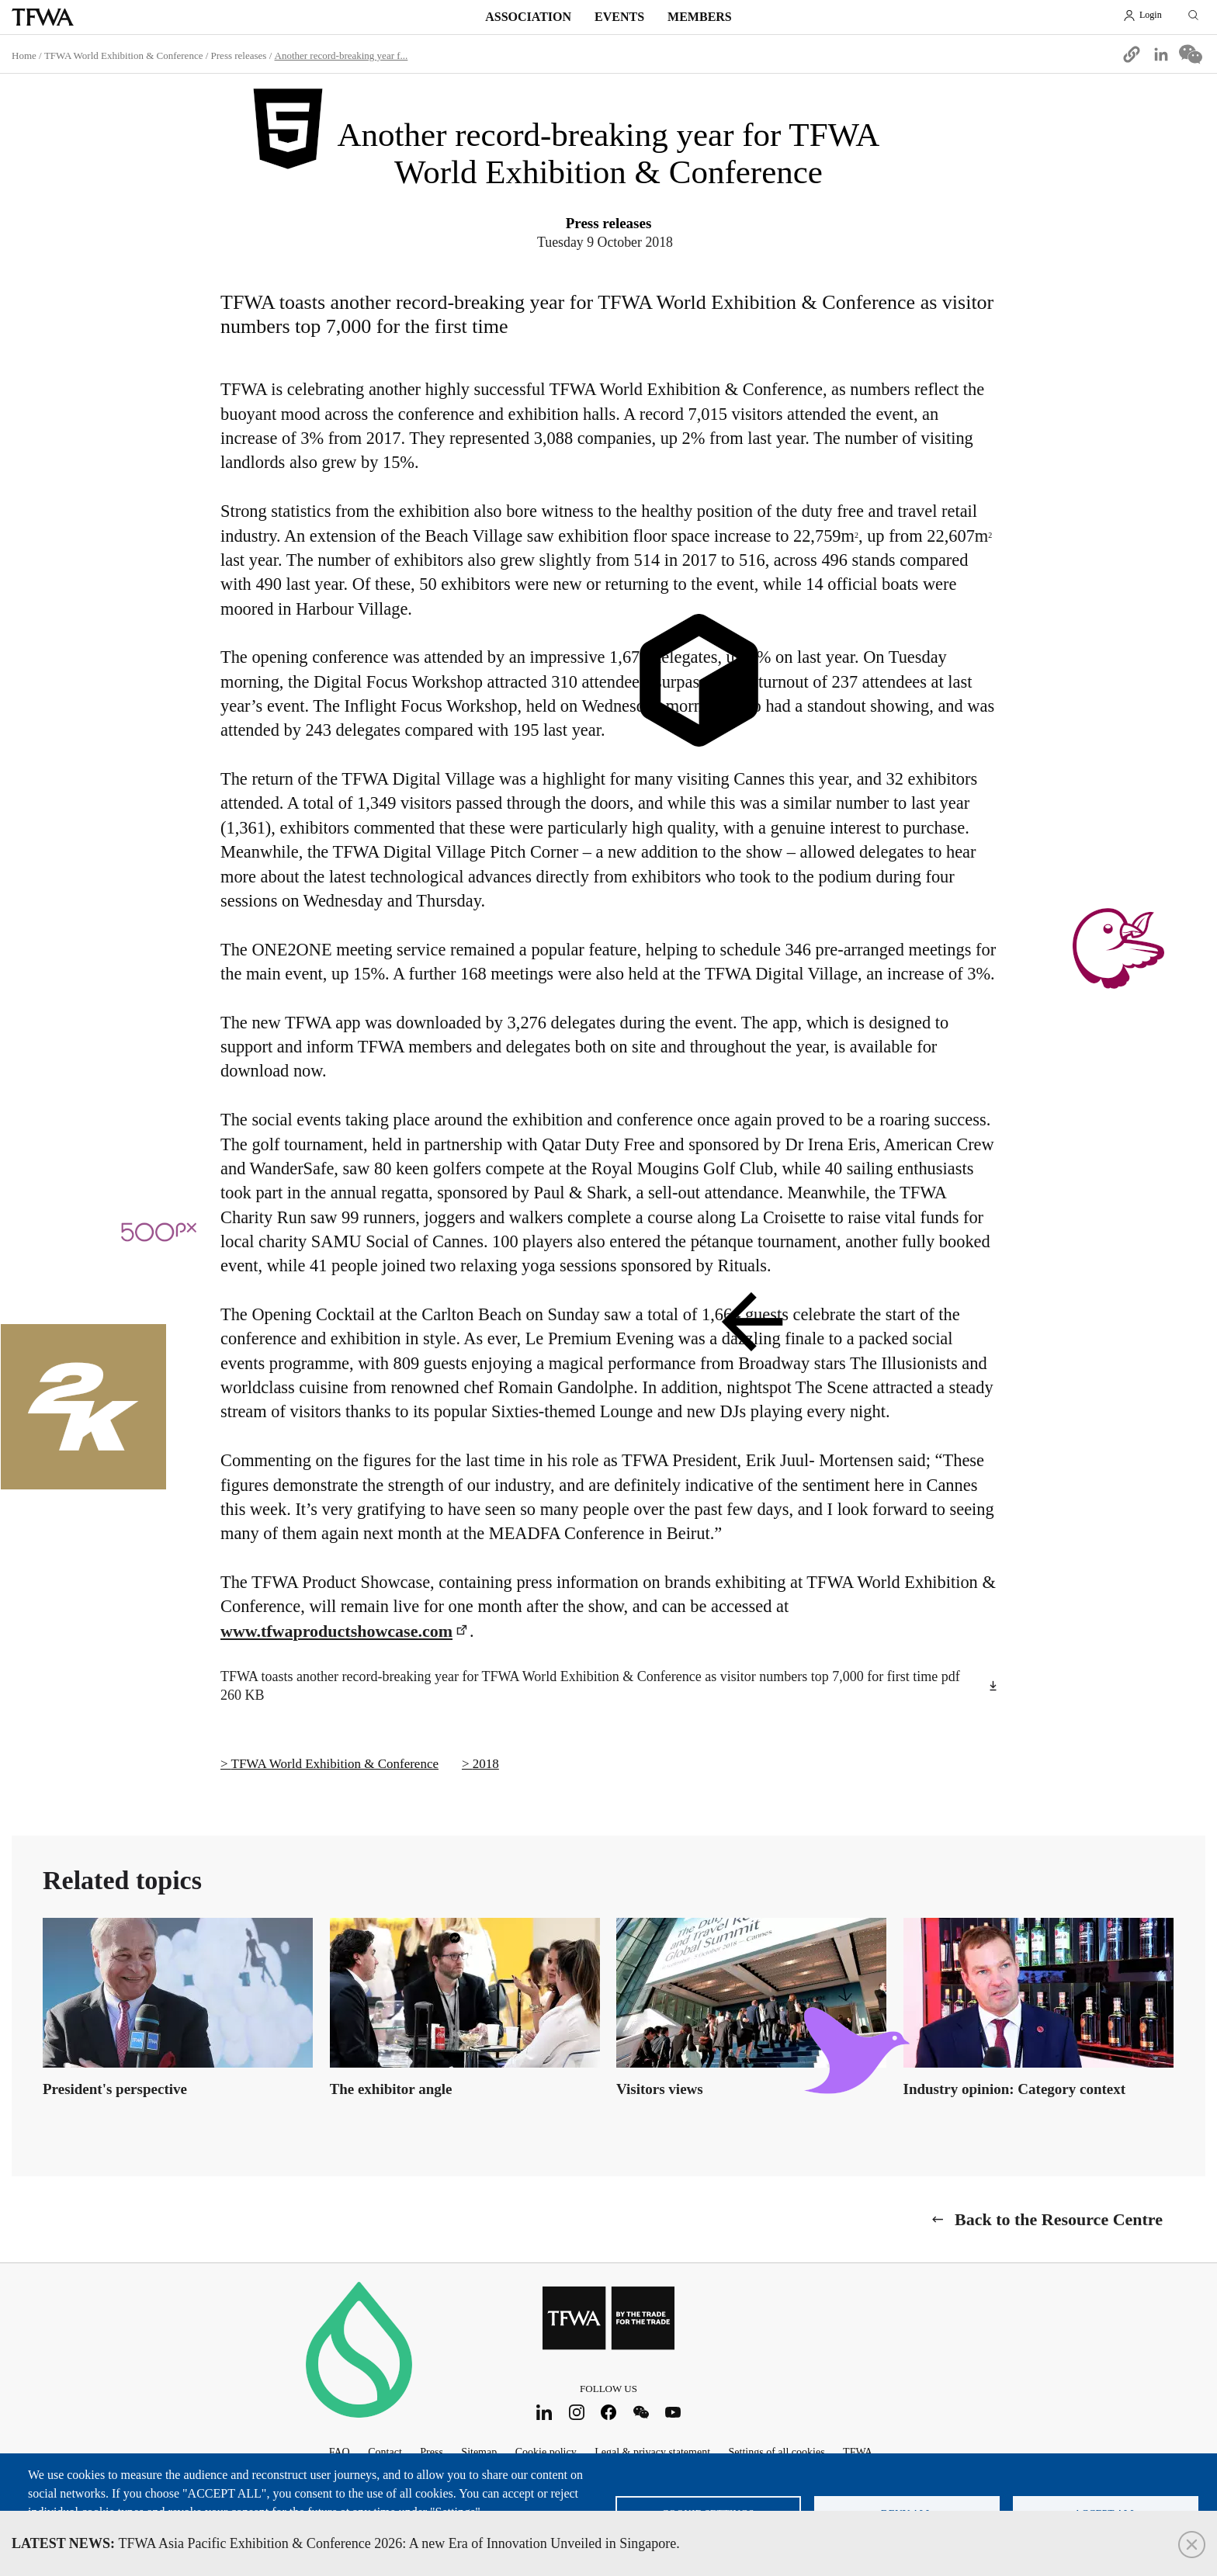  What do you see at coordinates (288, 129) in the screenshot?
I see `HTML5 technology or web standard indicator` at bounding box center [288, 129].